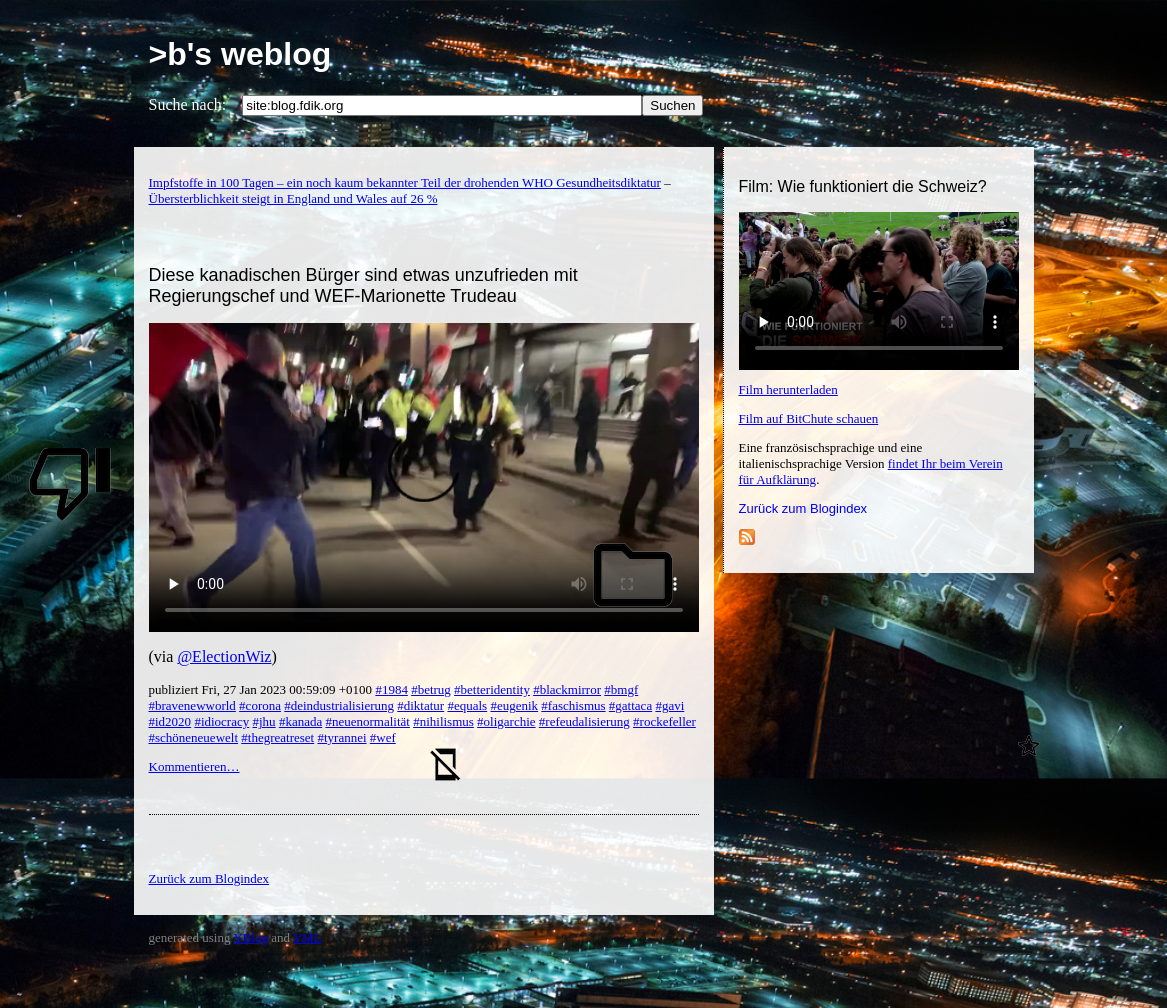  Describe the element at coordinates (70, 481) in the screenshot. I see `dislike or downvote content` at that location.